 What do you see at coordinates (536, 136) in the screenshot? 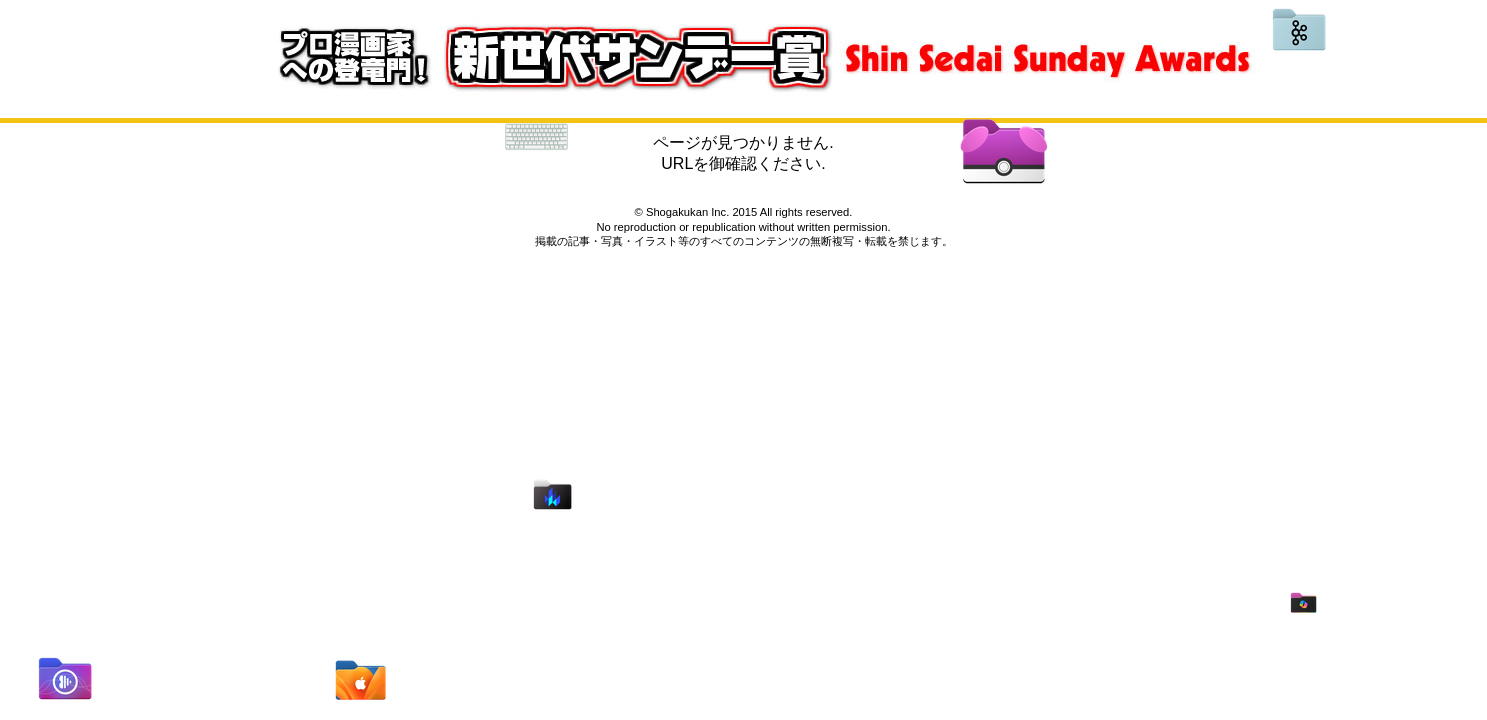
I see `connect to a bluetooth keyboard` at bounding box center [536, 136].